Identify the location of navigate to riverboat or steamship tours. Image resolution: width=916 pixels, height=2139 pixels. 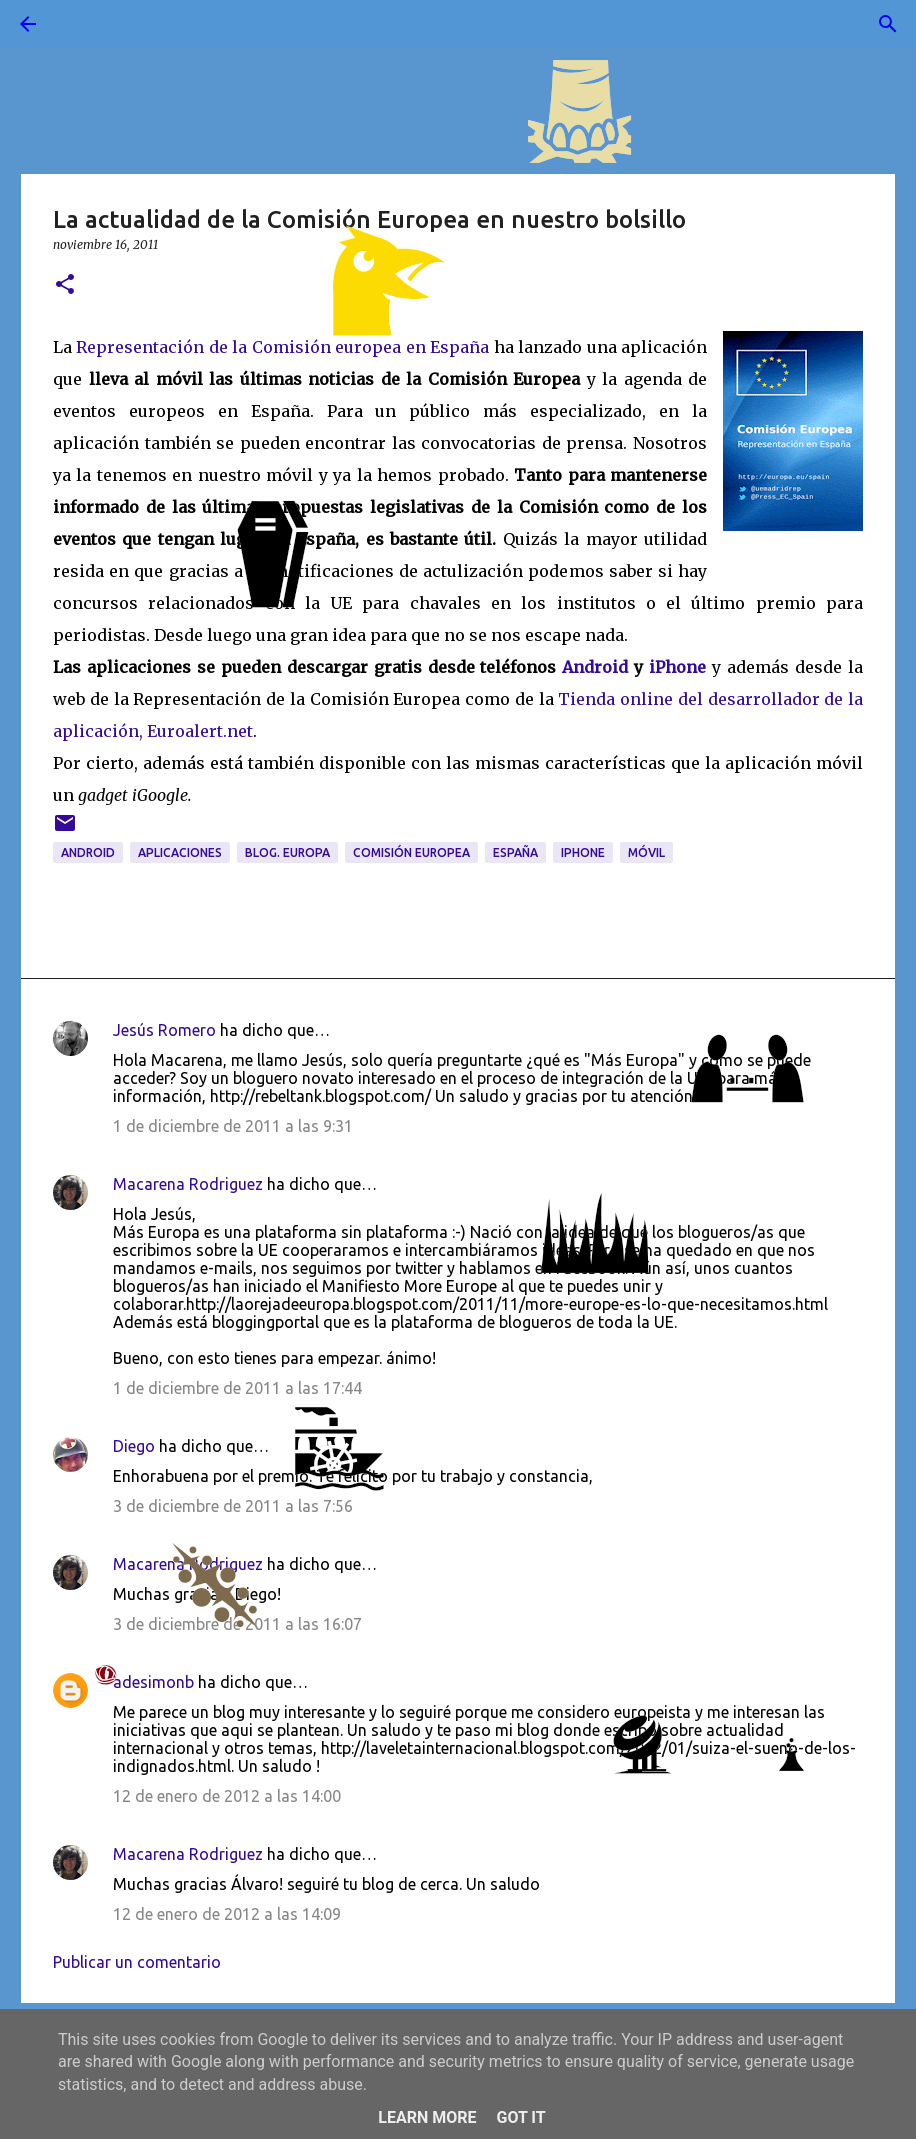
(339, 1451).